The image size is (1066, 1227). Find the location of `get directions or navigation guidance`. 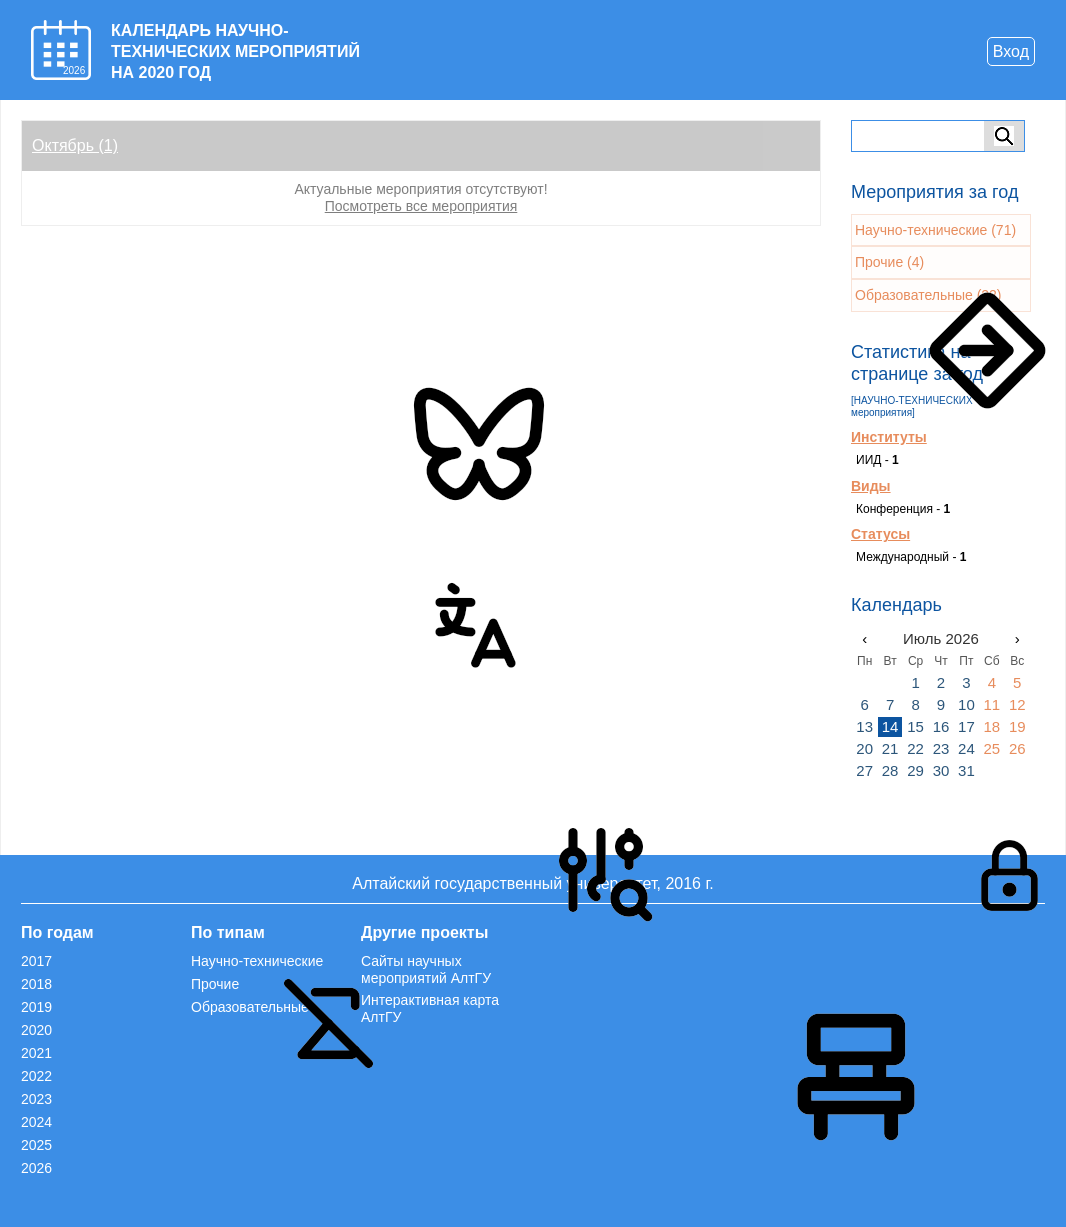

get directions or navigation guidance is located at coordinates (987, 350).